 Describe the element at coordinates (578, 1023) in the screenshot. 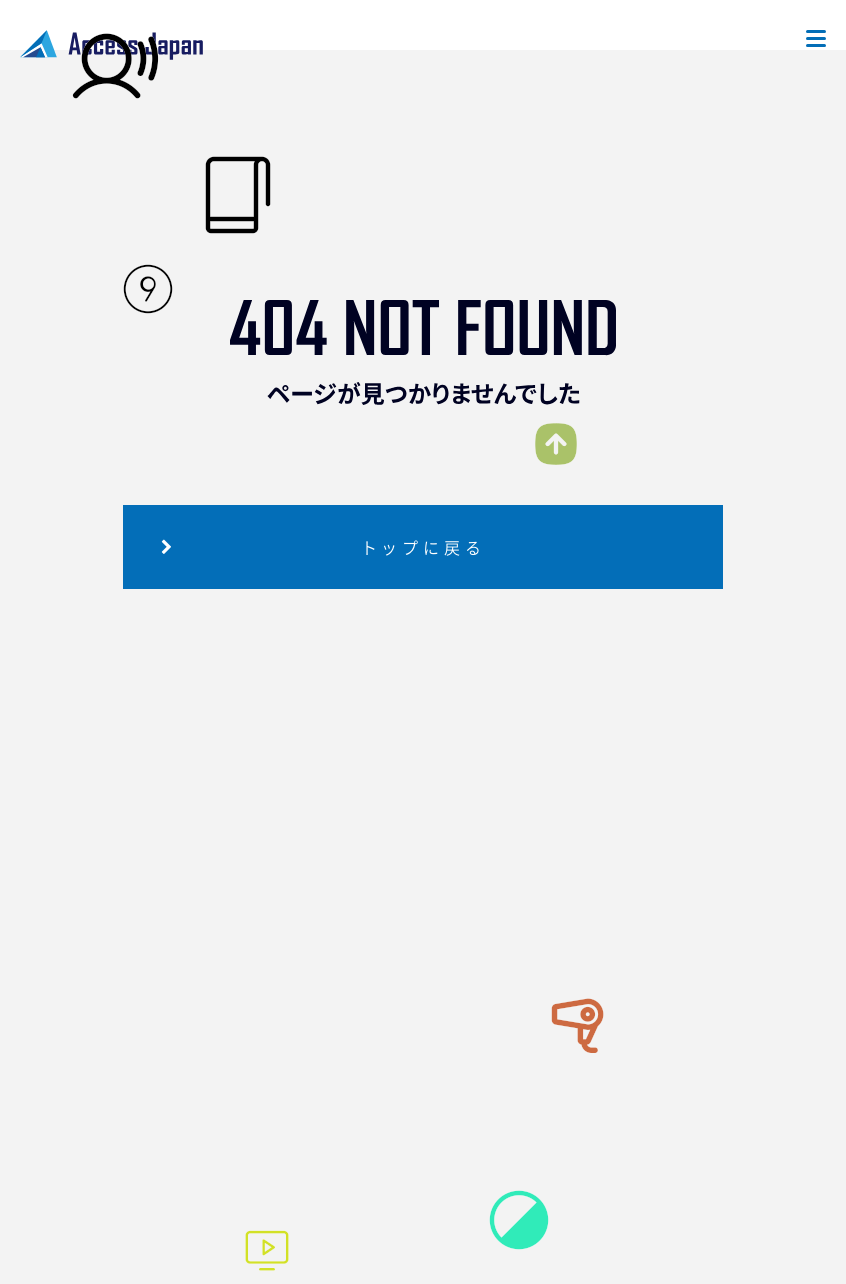

I see `access hair styling or grooming tools` at that location.